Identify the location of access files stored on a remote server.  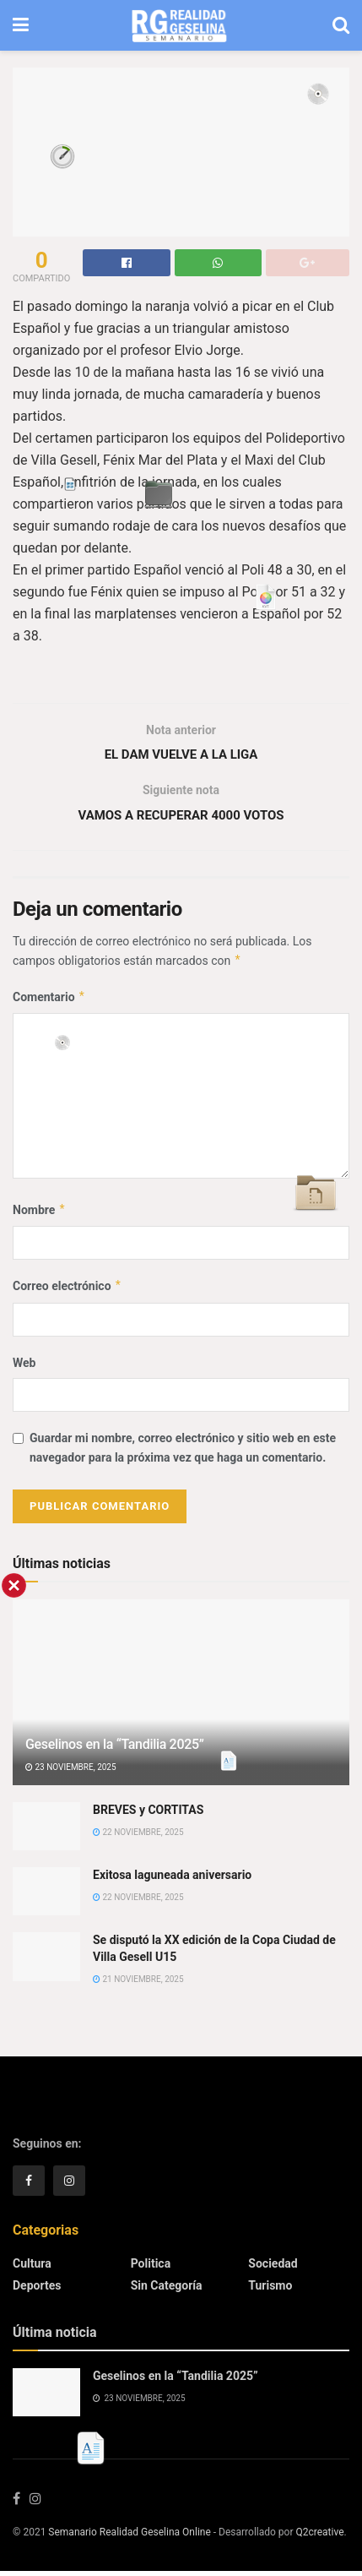
(159, 494).